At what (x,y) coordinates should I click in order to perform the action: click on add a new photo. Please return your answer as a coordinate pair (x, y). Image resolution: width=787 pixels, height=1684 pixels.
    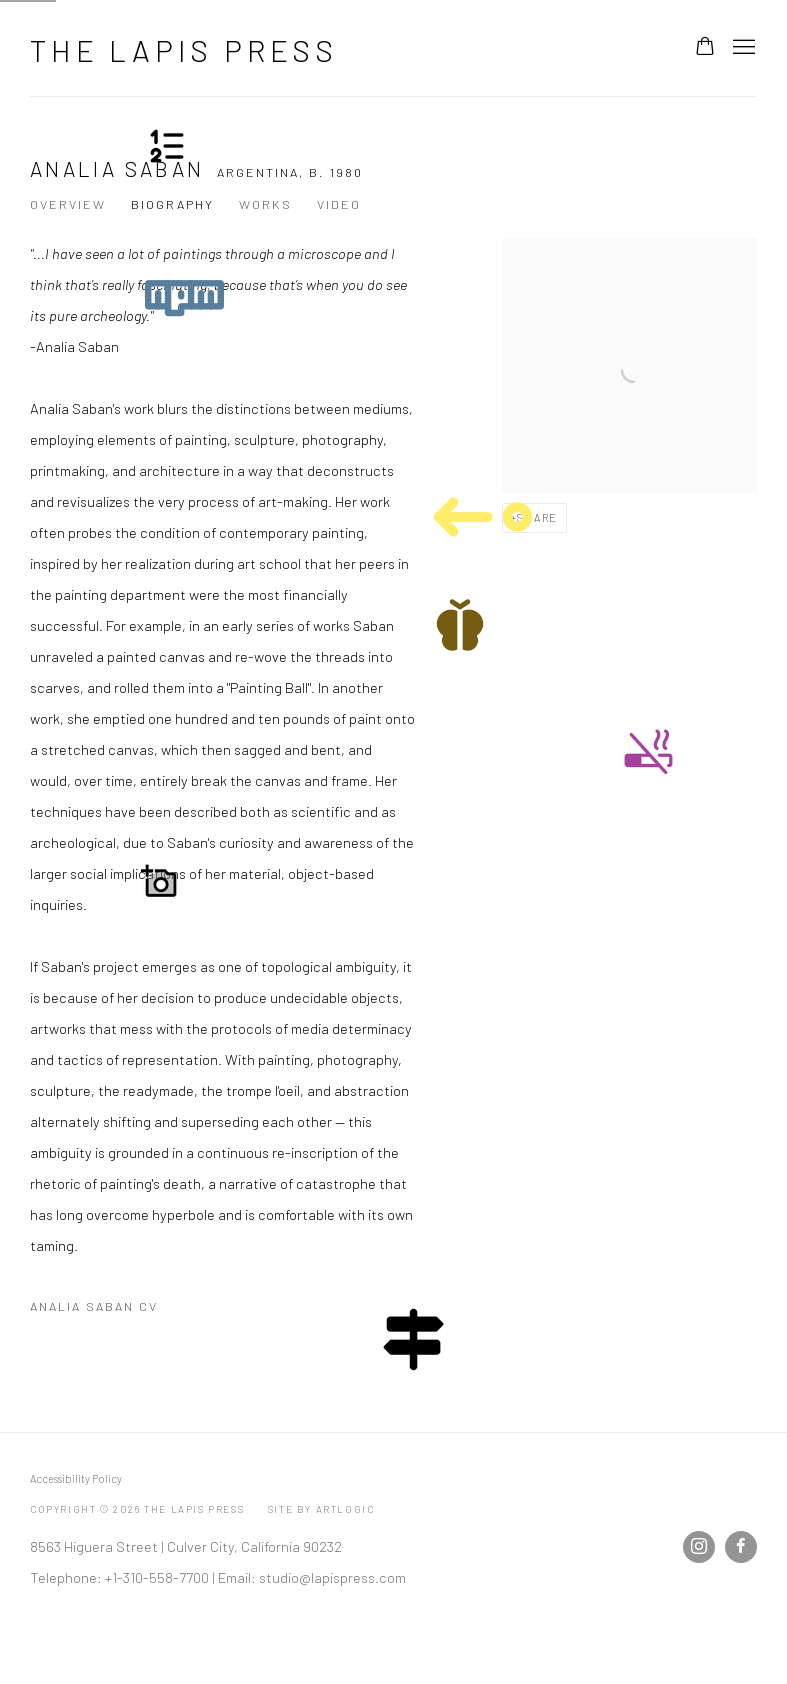
    Looking at the image, I should click on (159, 881).